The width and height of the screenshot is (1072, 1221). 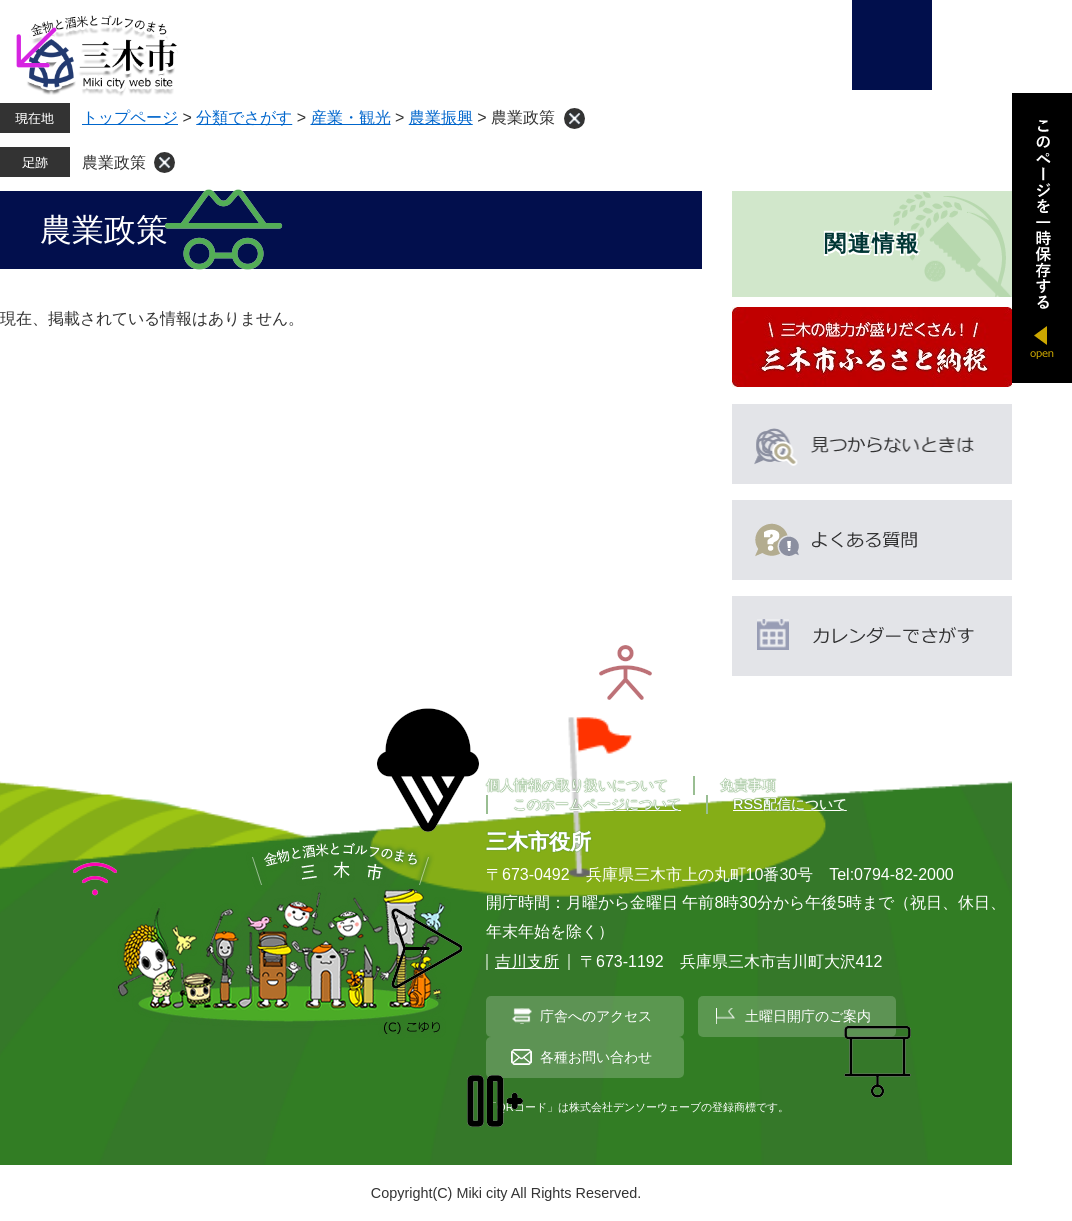 I want to click on enable incognito or private browsing mode, so click(x=223, y=229).